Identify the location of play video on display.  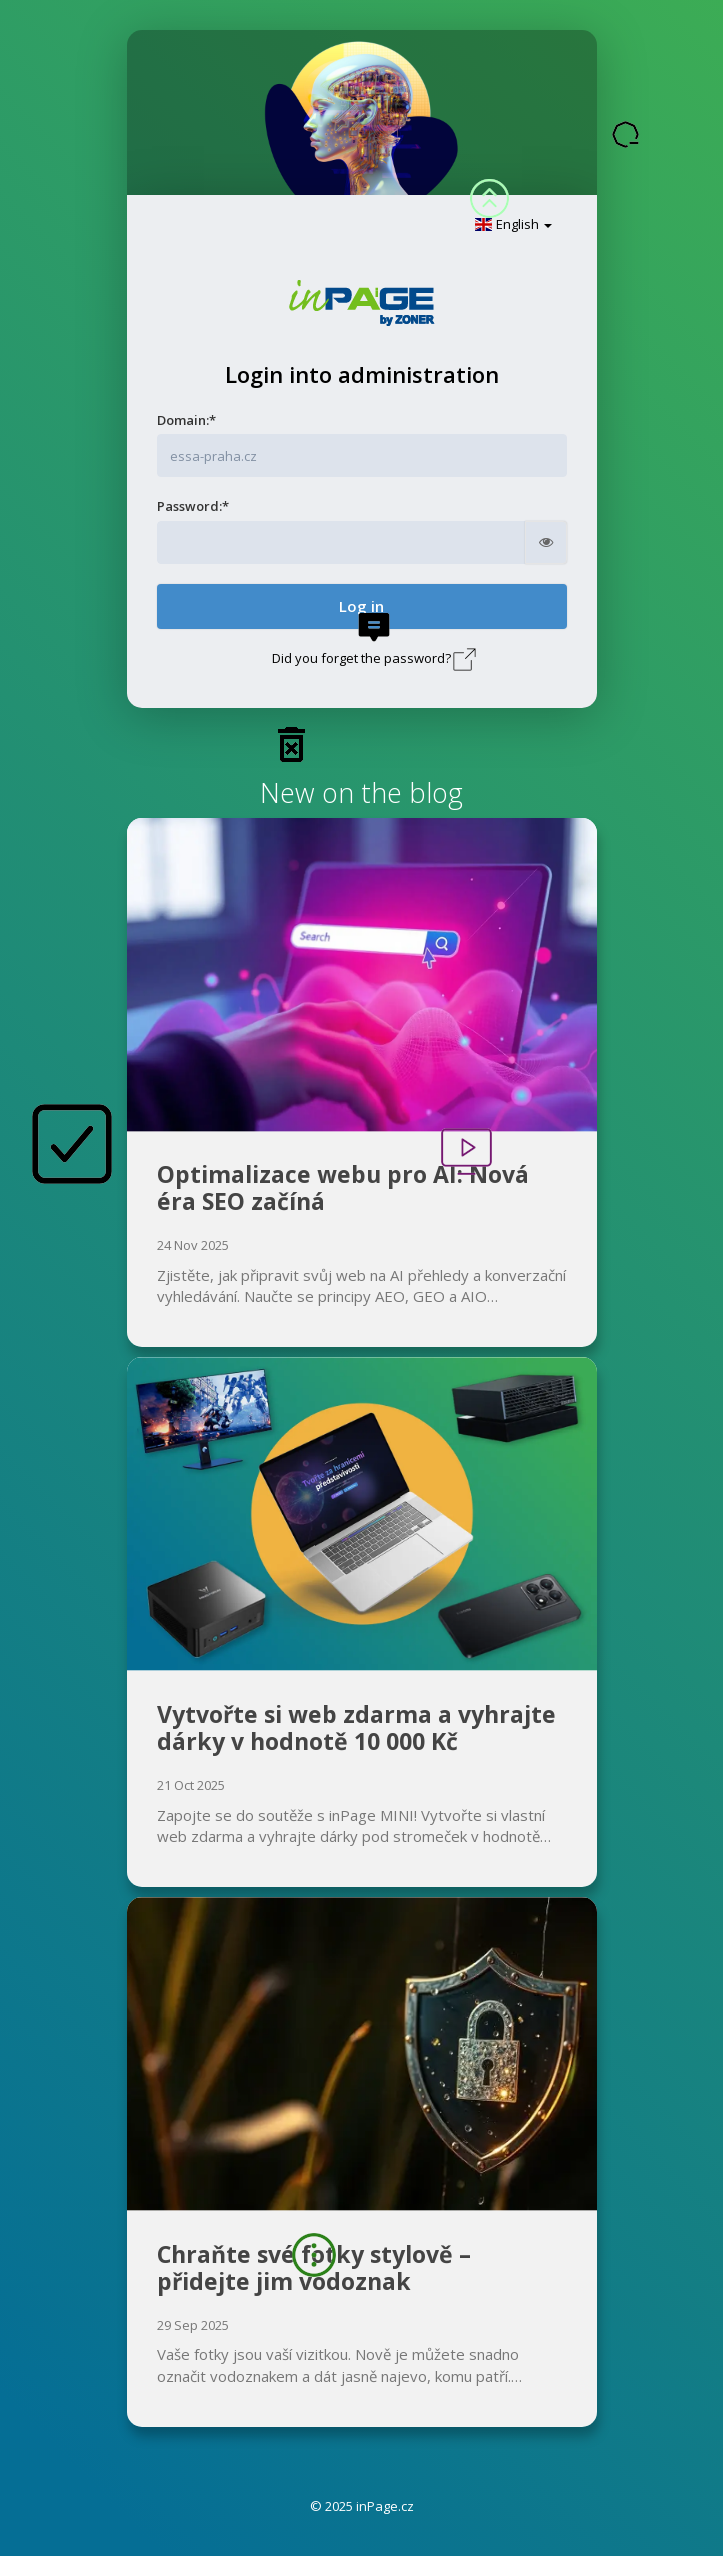
(466, 1149).